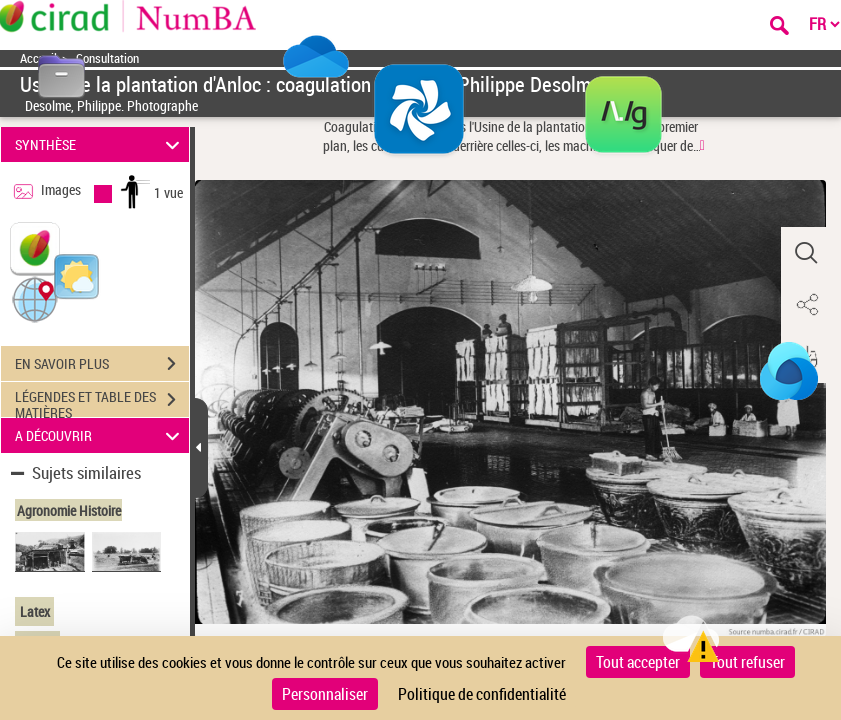 The width and height of the screenshot is (841, 720). Describe the element at coordinates (419, 109) in the screenshot. I see `open chakra linux distribution` at that location.